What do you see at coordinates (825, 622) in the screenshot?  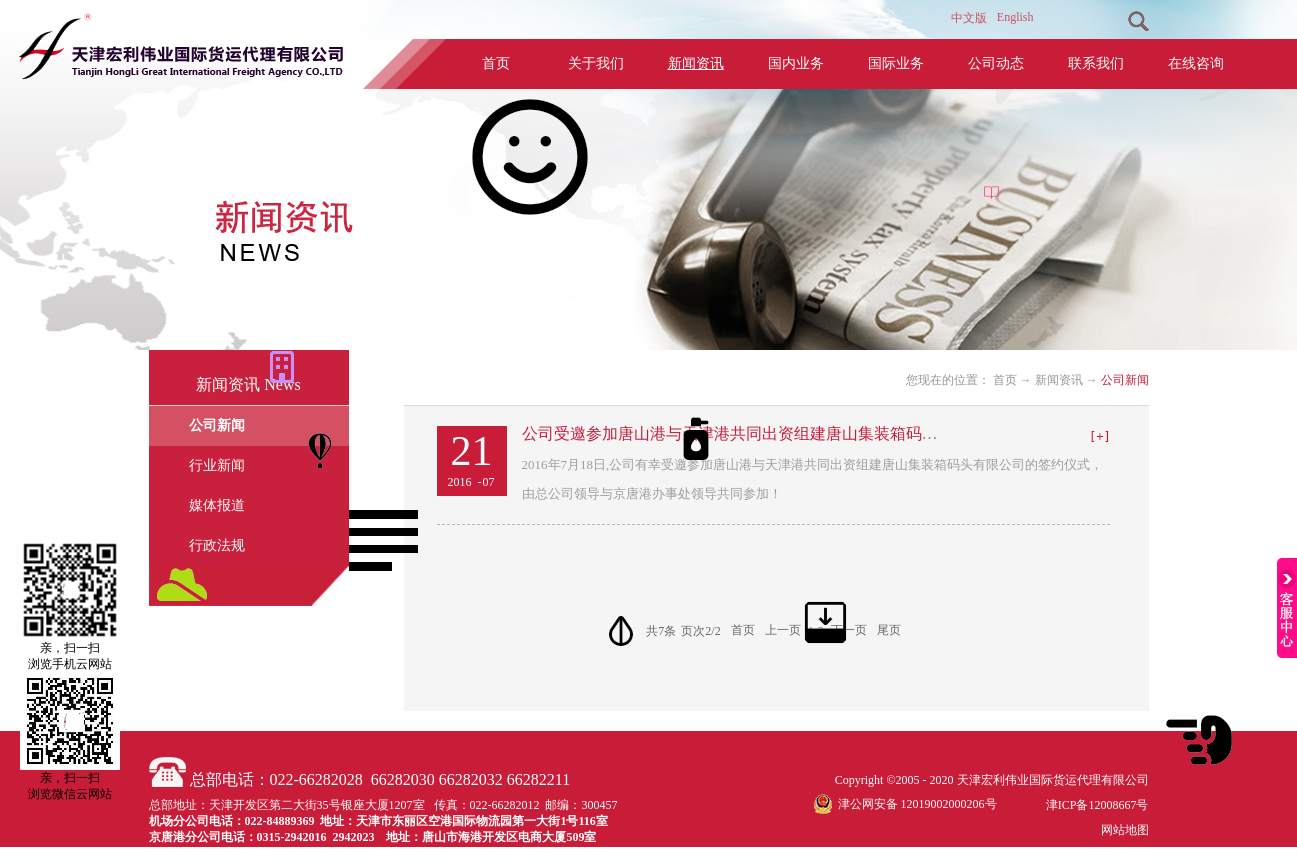 I see `dock panel to bottom of editor` at bounding box center [825, 622].